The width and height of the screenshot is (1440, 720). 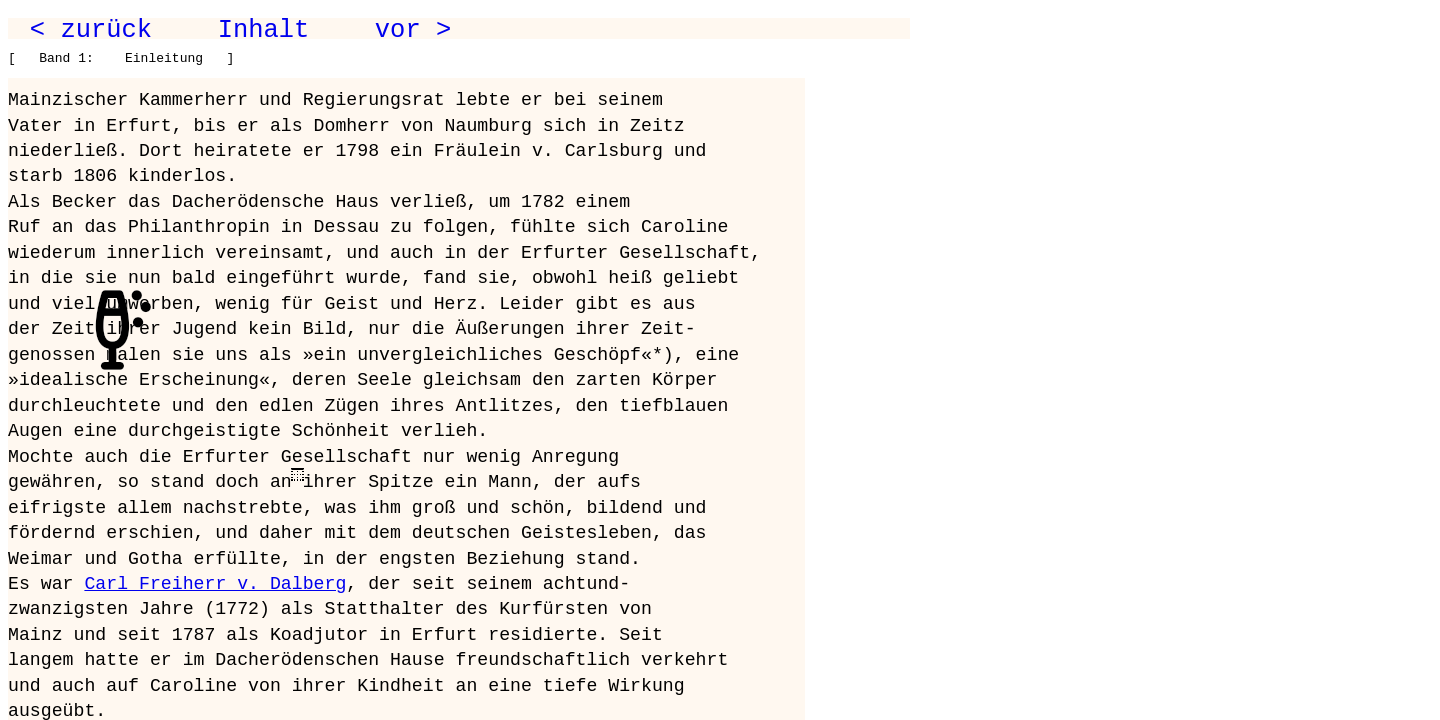 I want to click on celebrate an achievement or milestone, so click(x=115, y=330).